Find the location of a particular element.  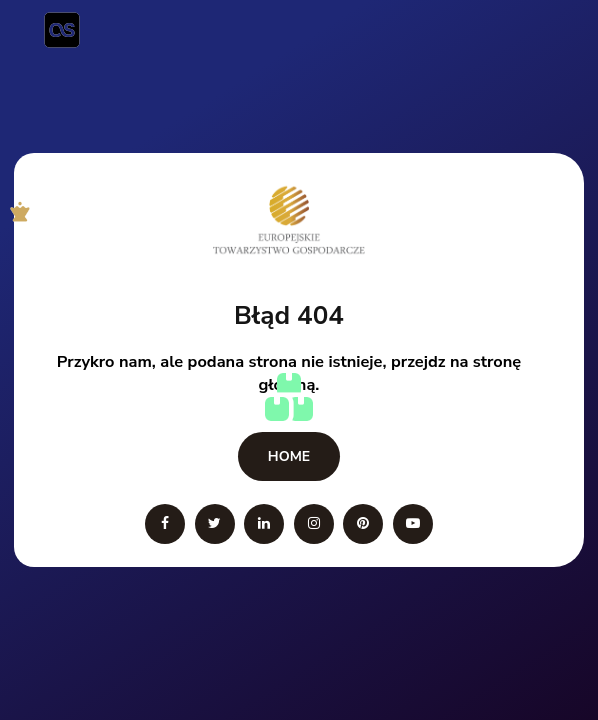

view inventory or stock items is located at coordinates (289, 397).